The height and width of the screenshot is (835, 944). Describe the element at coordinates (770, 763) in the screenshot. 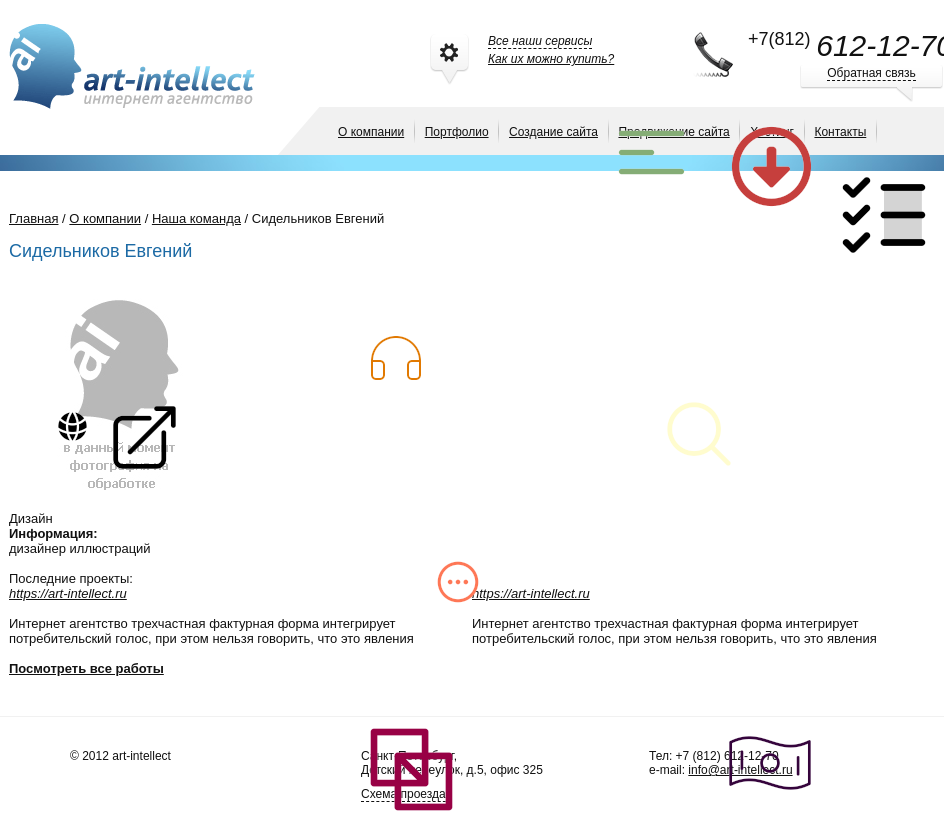

I see `view payment or transaction details` at that location.